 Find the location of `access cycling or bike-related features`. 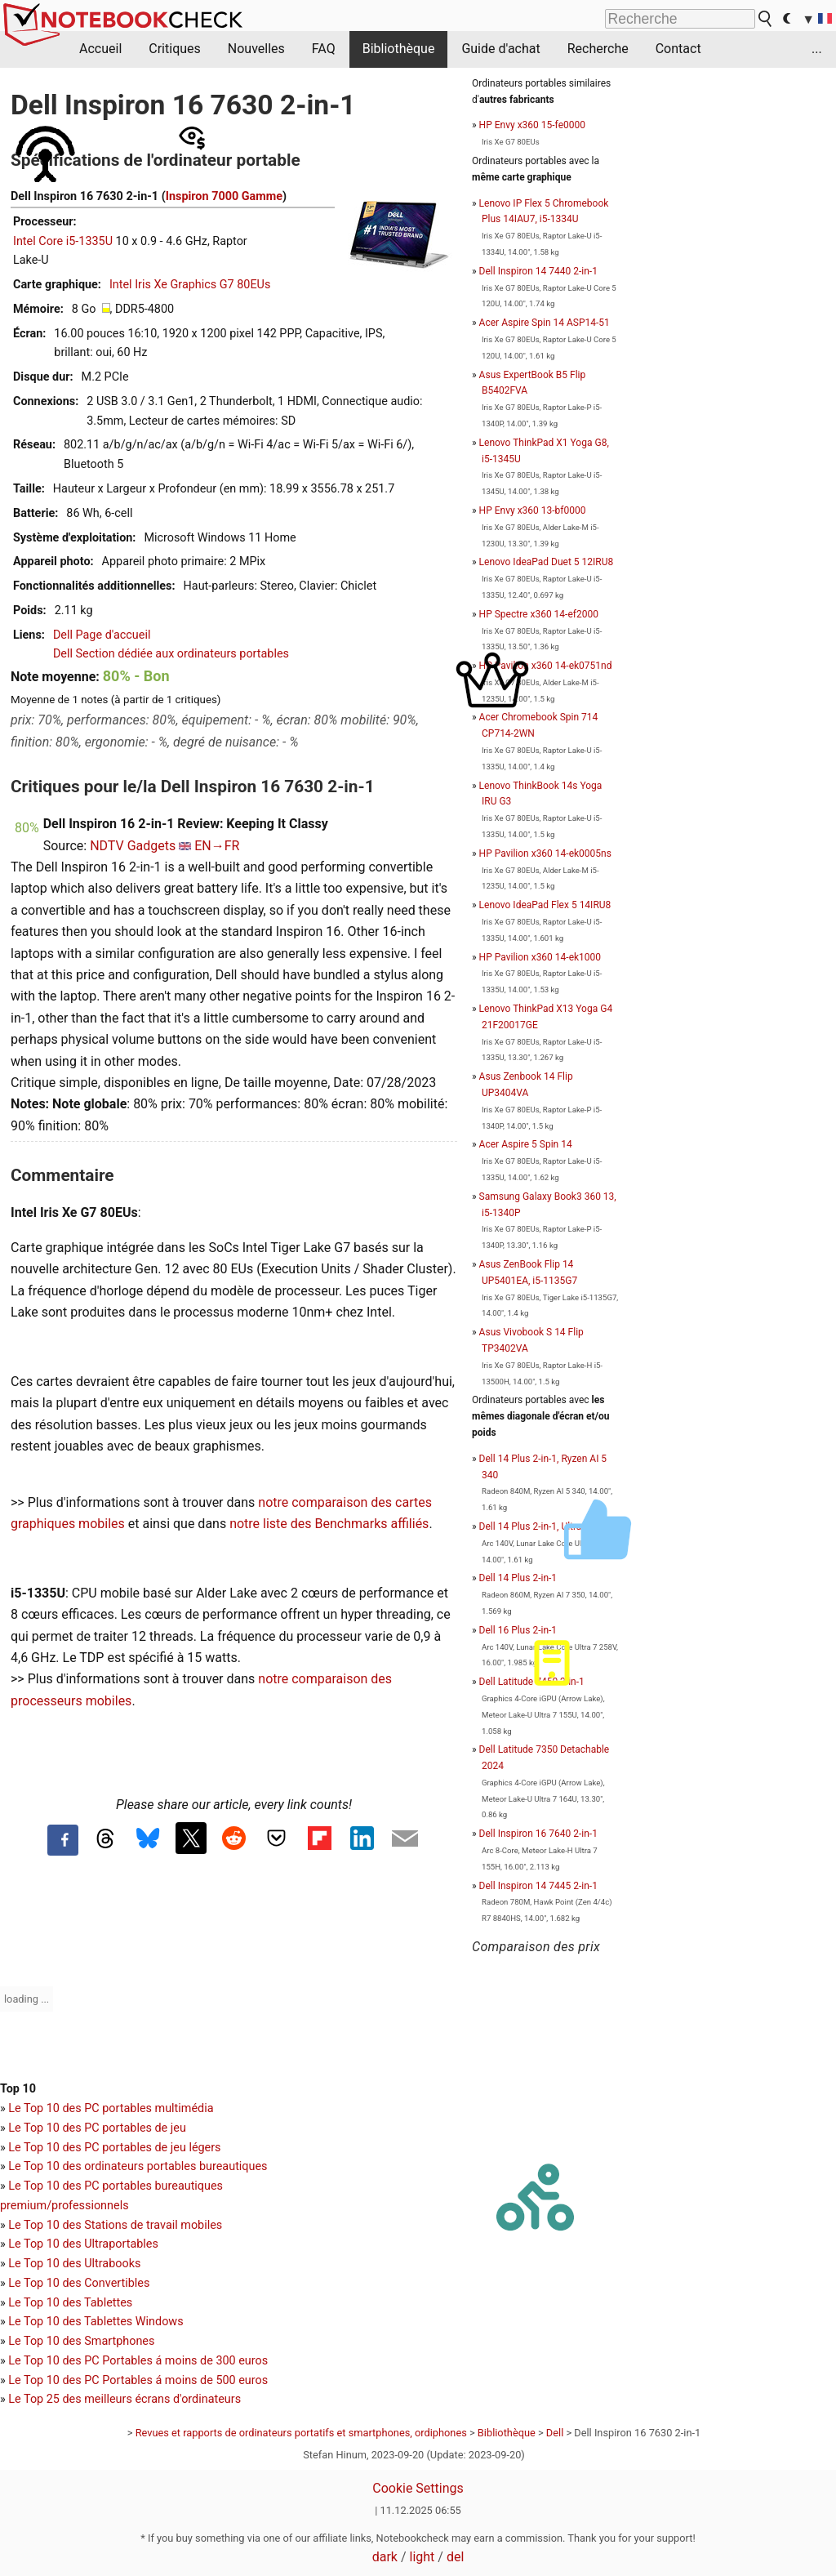

access cycling or bike-related features is located at coordinates (535, 2199).